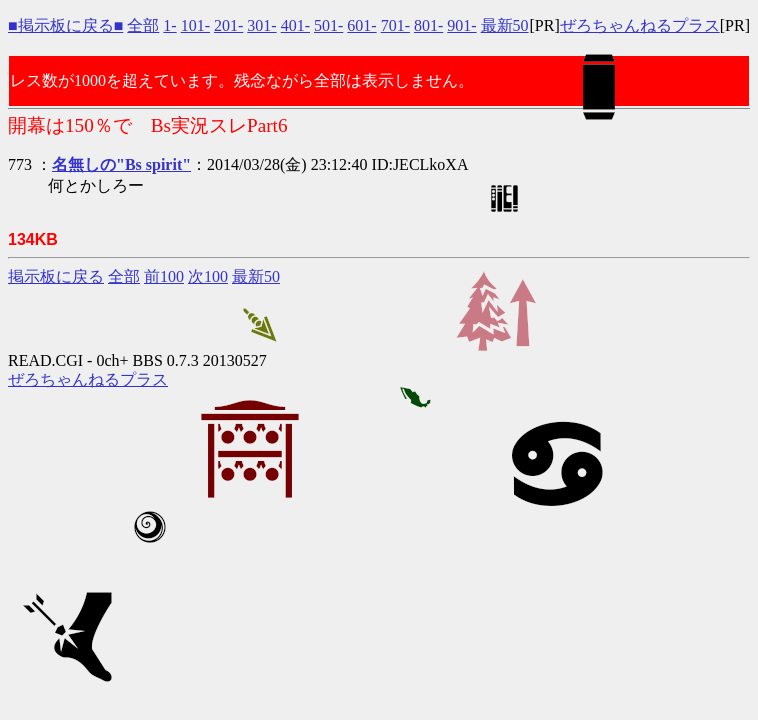  Describe the element at coordinates (557, 464) in the screenshot. I see `view cancer zodiac sign information` at that location.